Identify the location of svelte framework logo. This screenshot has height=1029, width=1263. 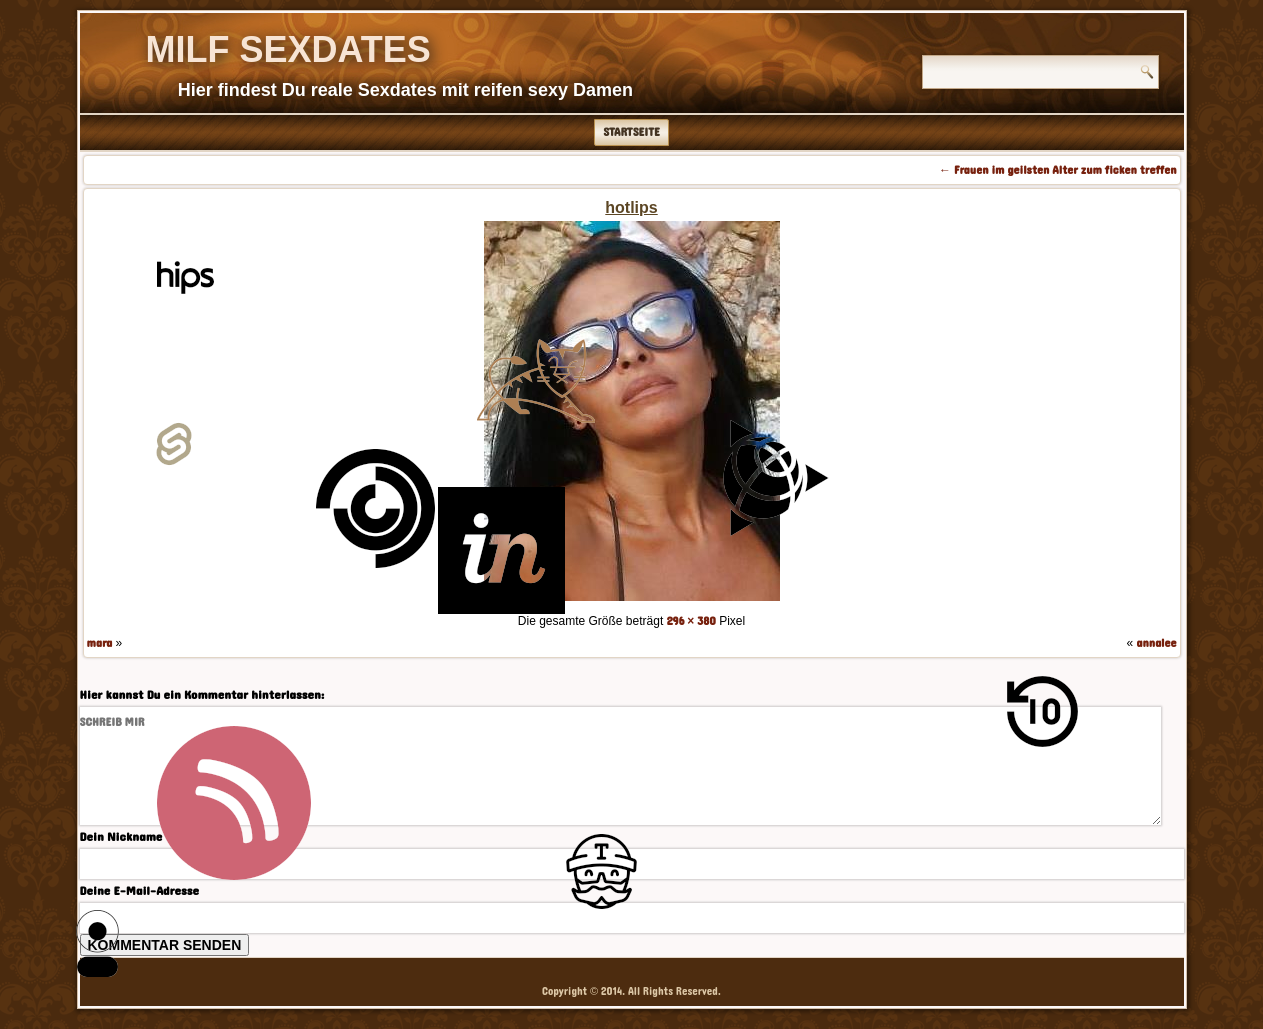
(174, 444).